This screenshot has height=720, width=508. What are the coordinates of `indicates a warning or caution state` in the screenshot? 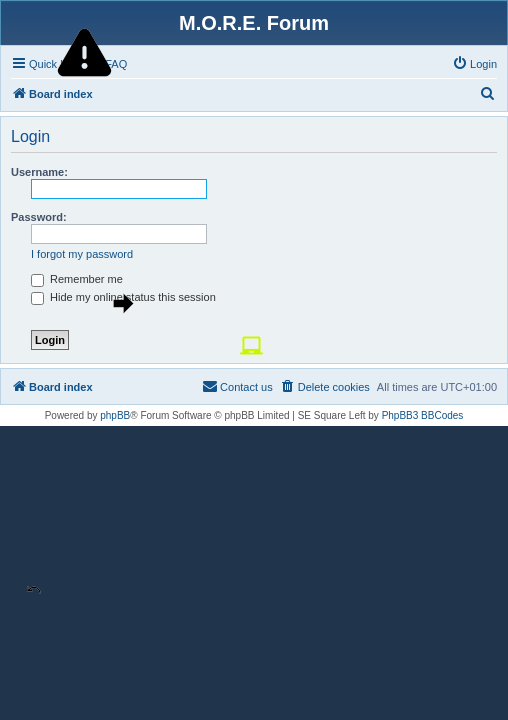 It's located at (84, 53).